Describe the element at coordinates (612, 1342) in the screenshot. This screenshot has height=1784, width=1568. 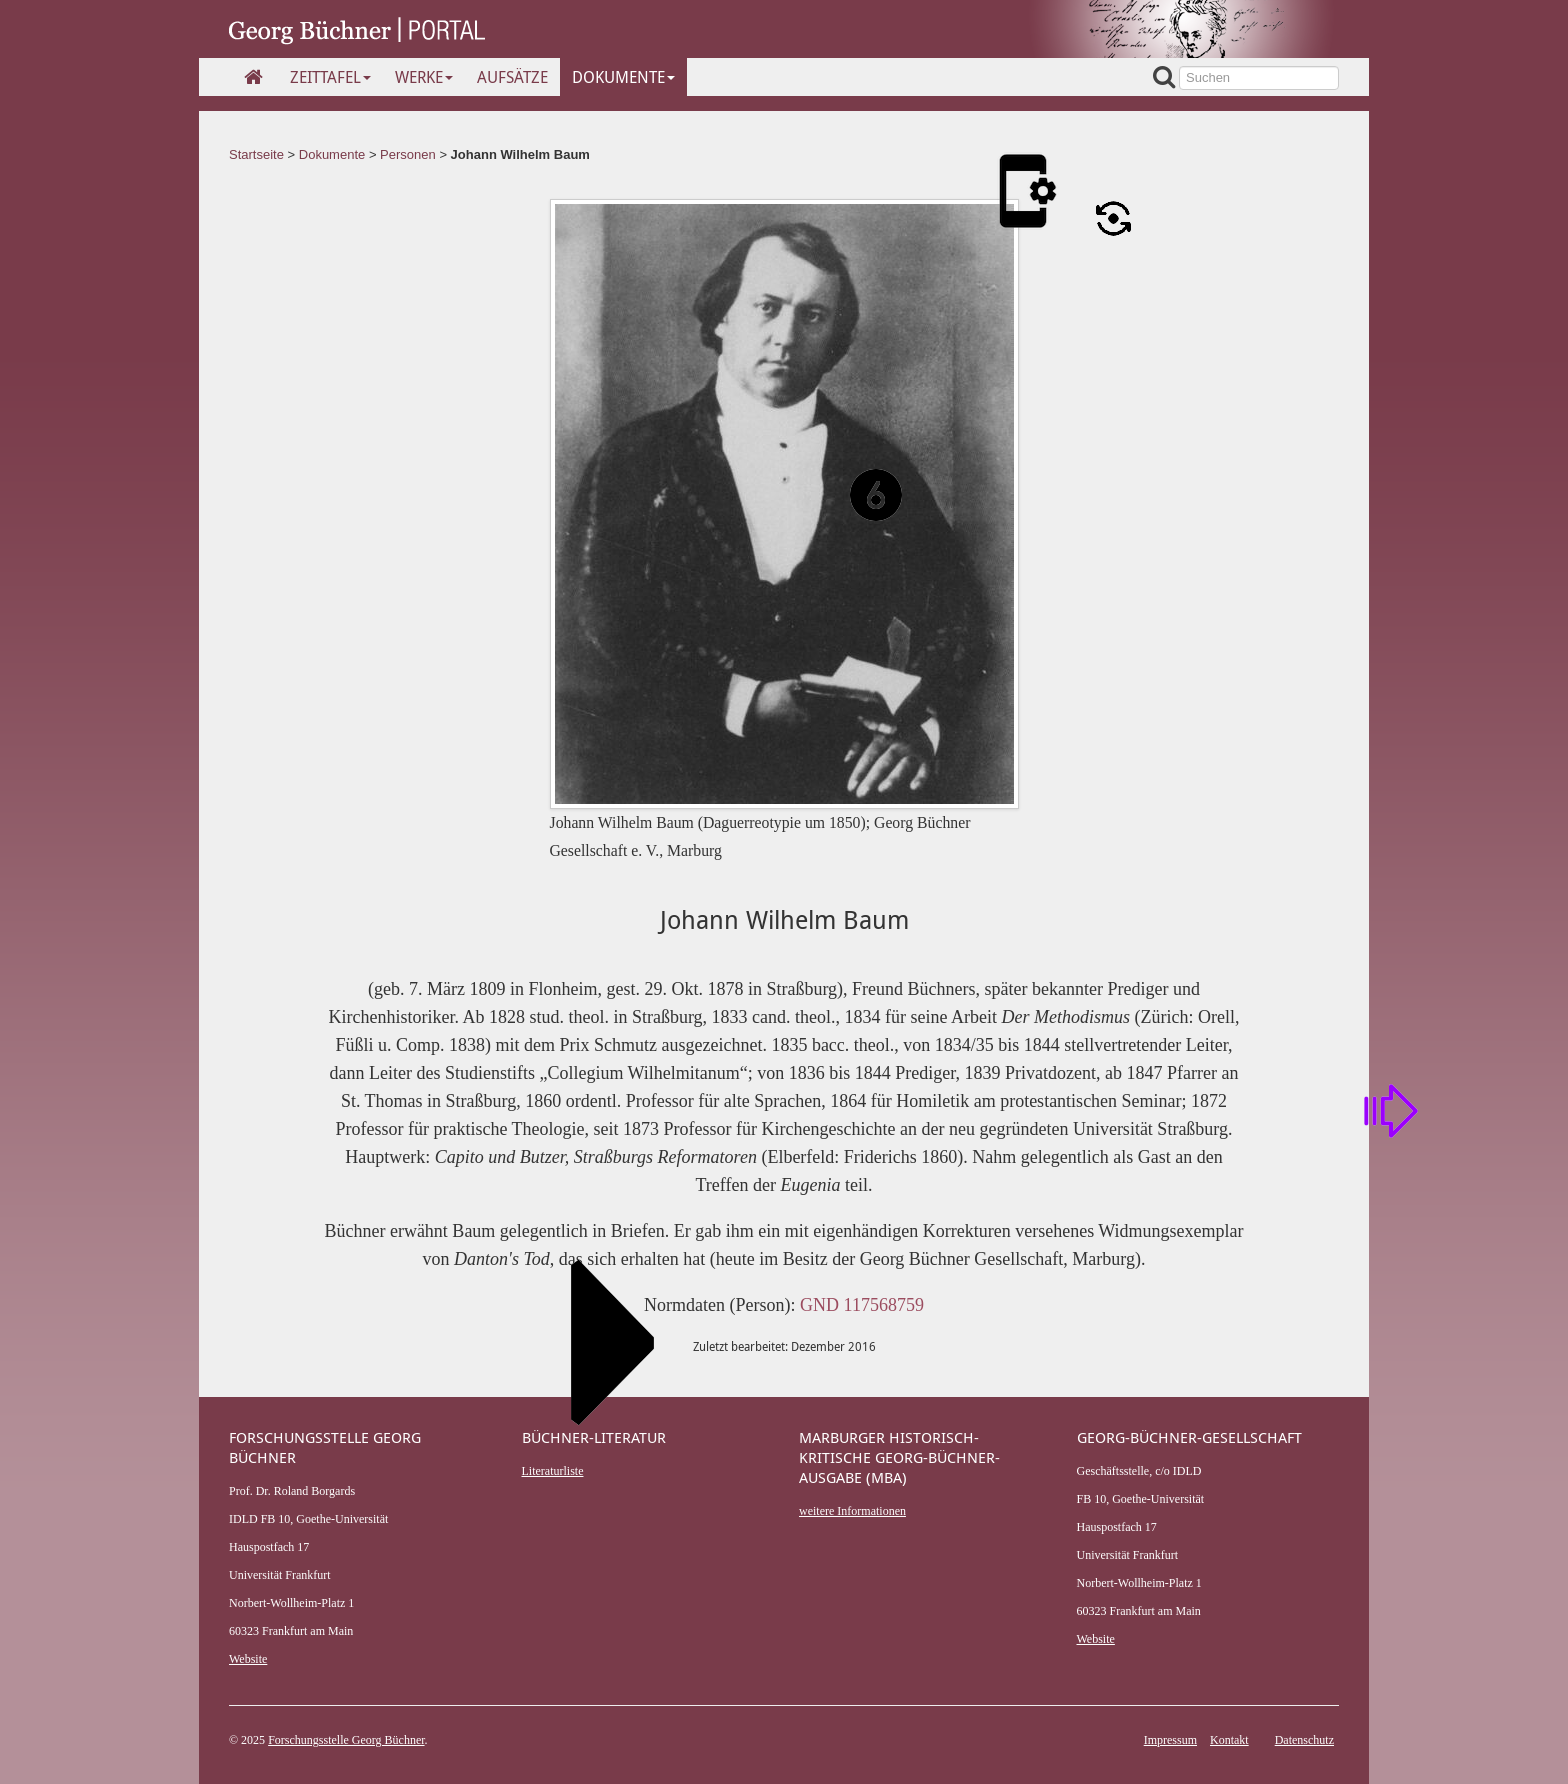
I see `play media or start playback` at that location.